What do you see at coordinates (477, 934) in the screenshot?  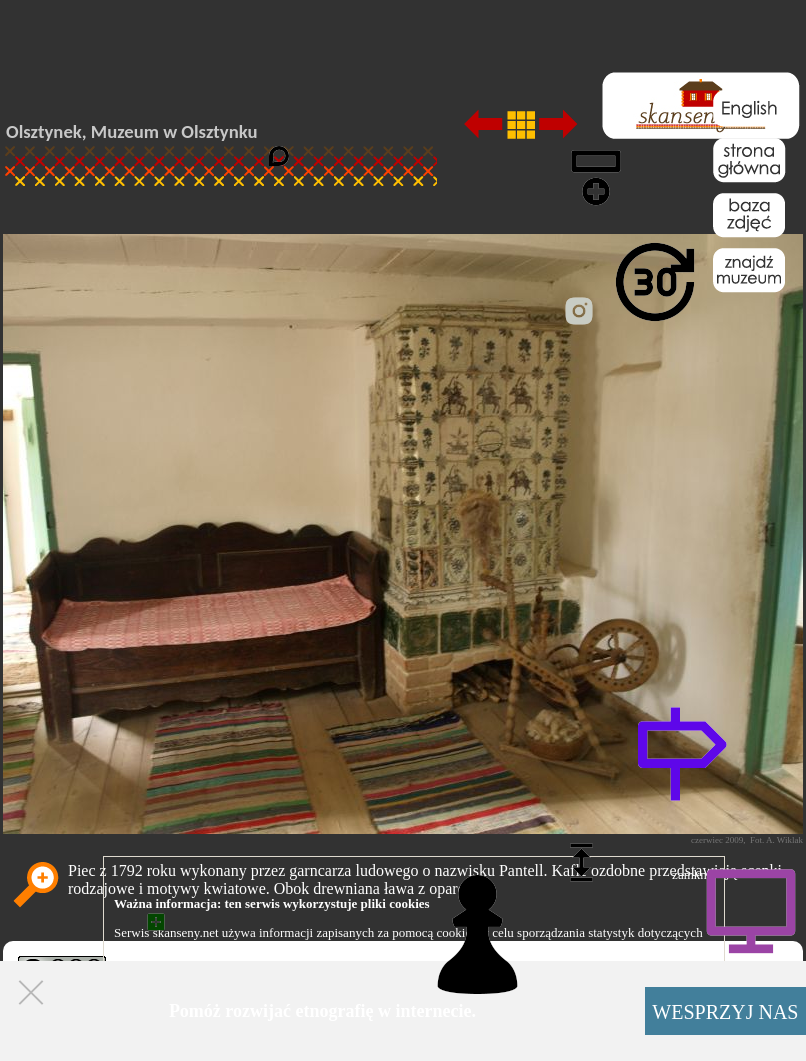 I see `open chess.com app` at bounding box center [477, 934].